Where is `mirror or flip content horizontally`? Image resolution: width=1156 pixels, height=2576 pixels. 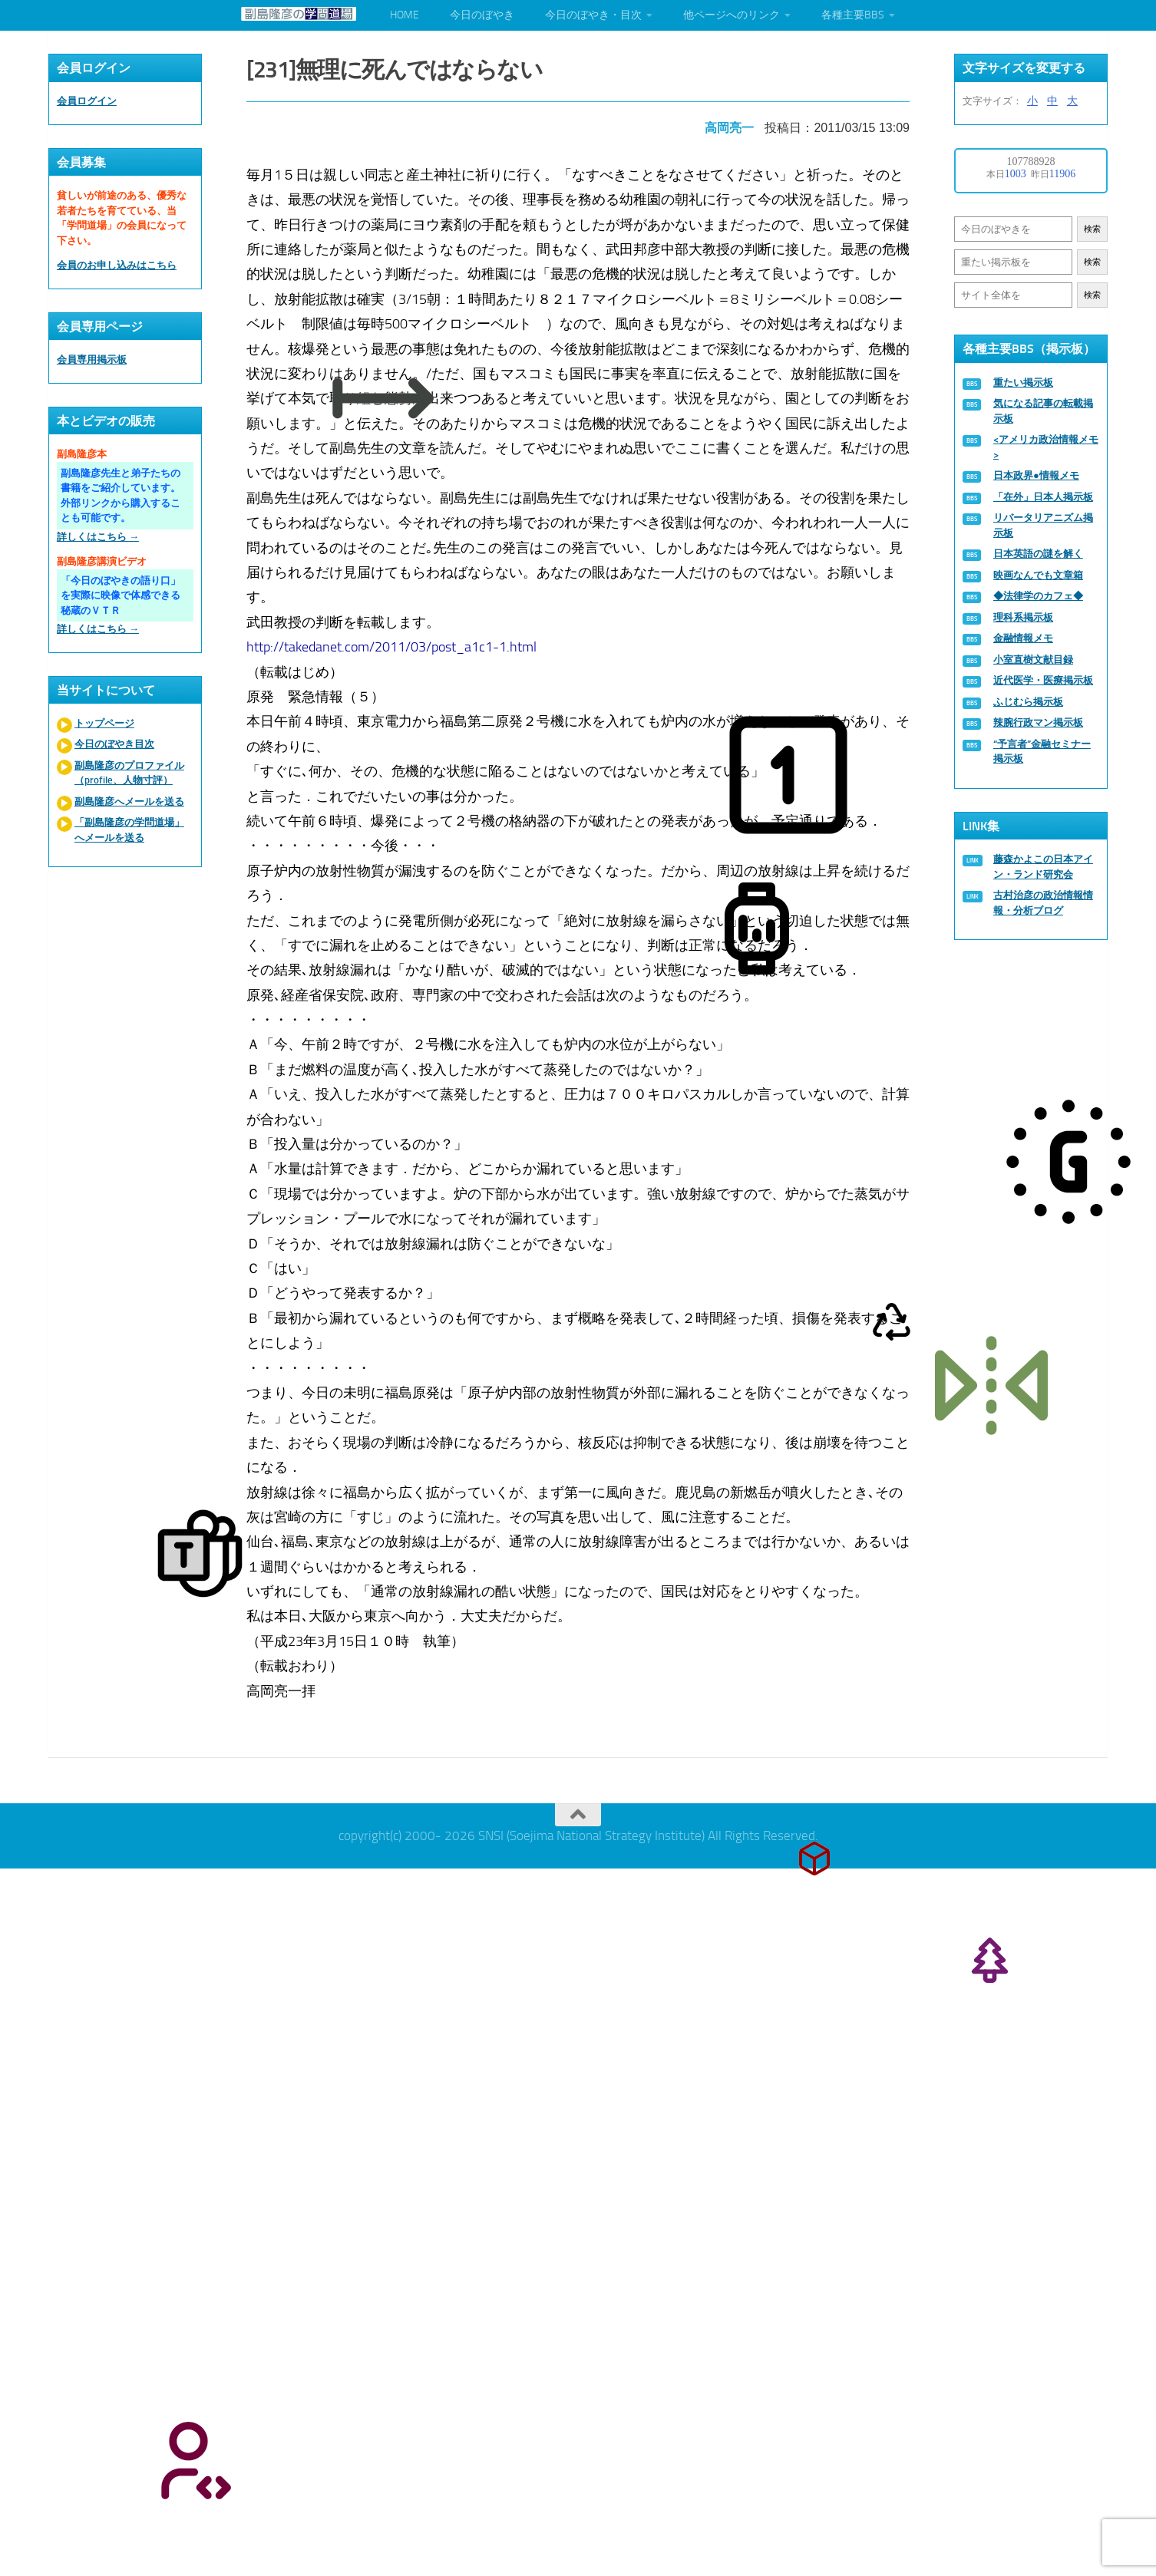 mirror or flip content horizontally is located at coordinates (991, 1385).